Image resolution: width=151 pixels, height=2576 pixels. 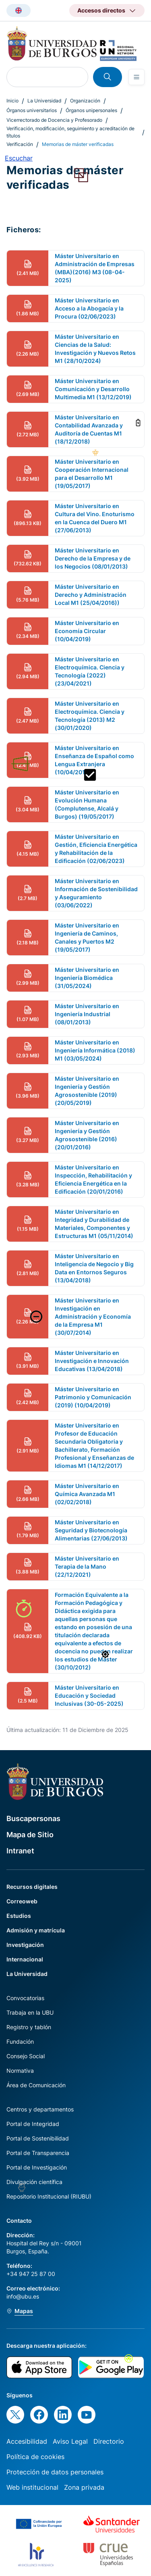 What do you see at coordinates (90, 775) in the screenshot?
I see `a selected or checked option` at bounding box center [90, 775].